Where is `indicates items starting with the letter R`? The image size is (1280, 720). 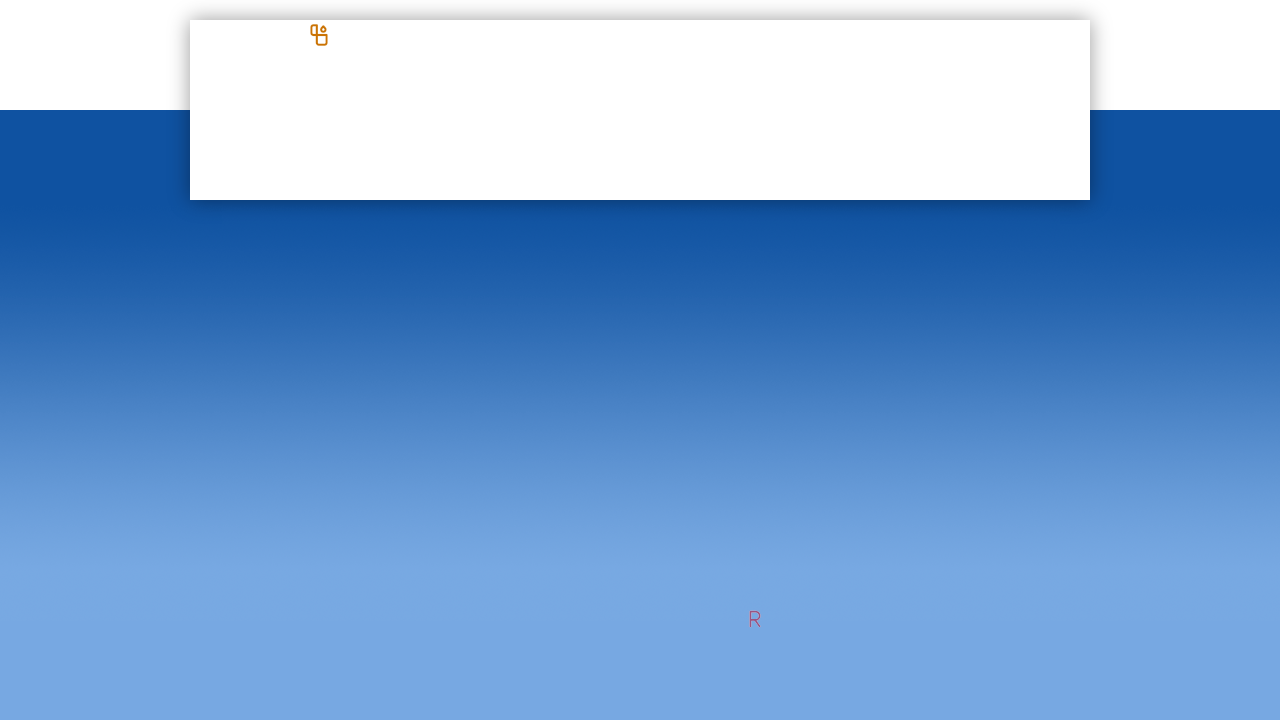 indicates items starting with the letter R is located at coordinates (755, 619).